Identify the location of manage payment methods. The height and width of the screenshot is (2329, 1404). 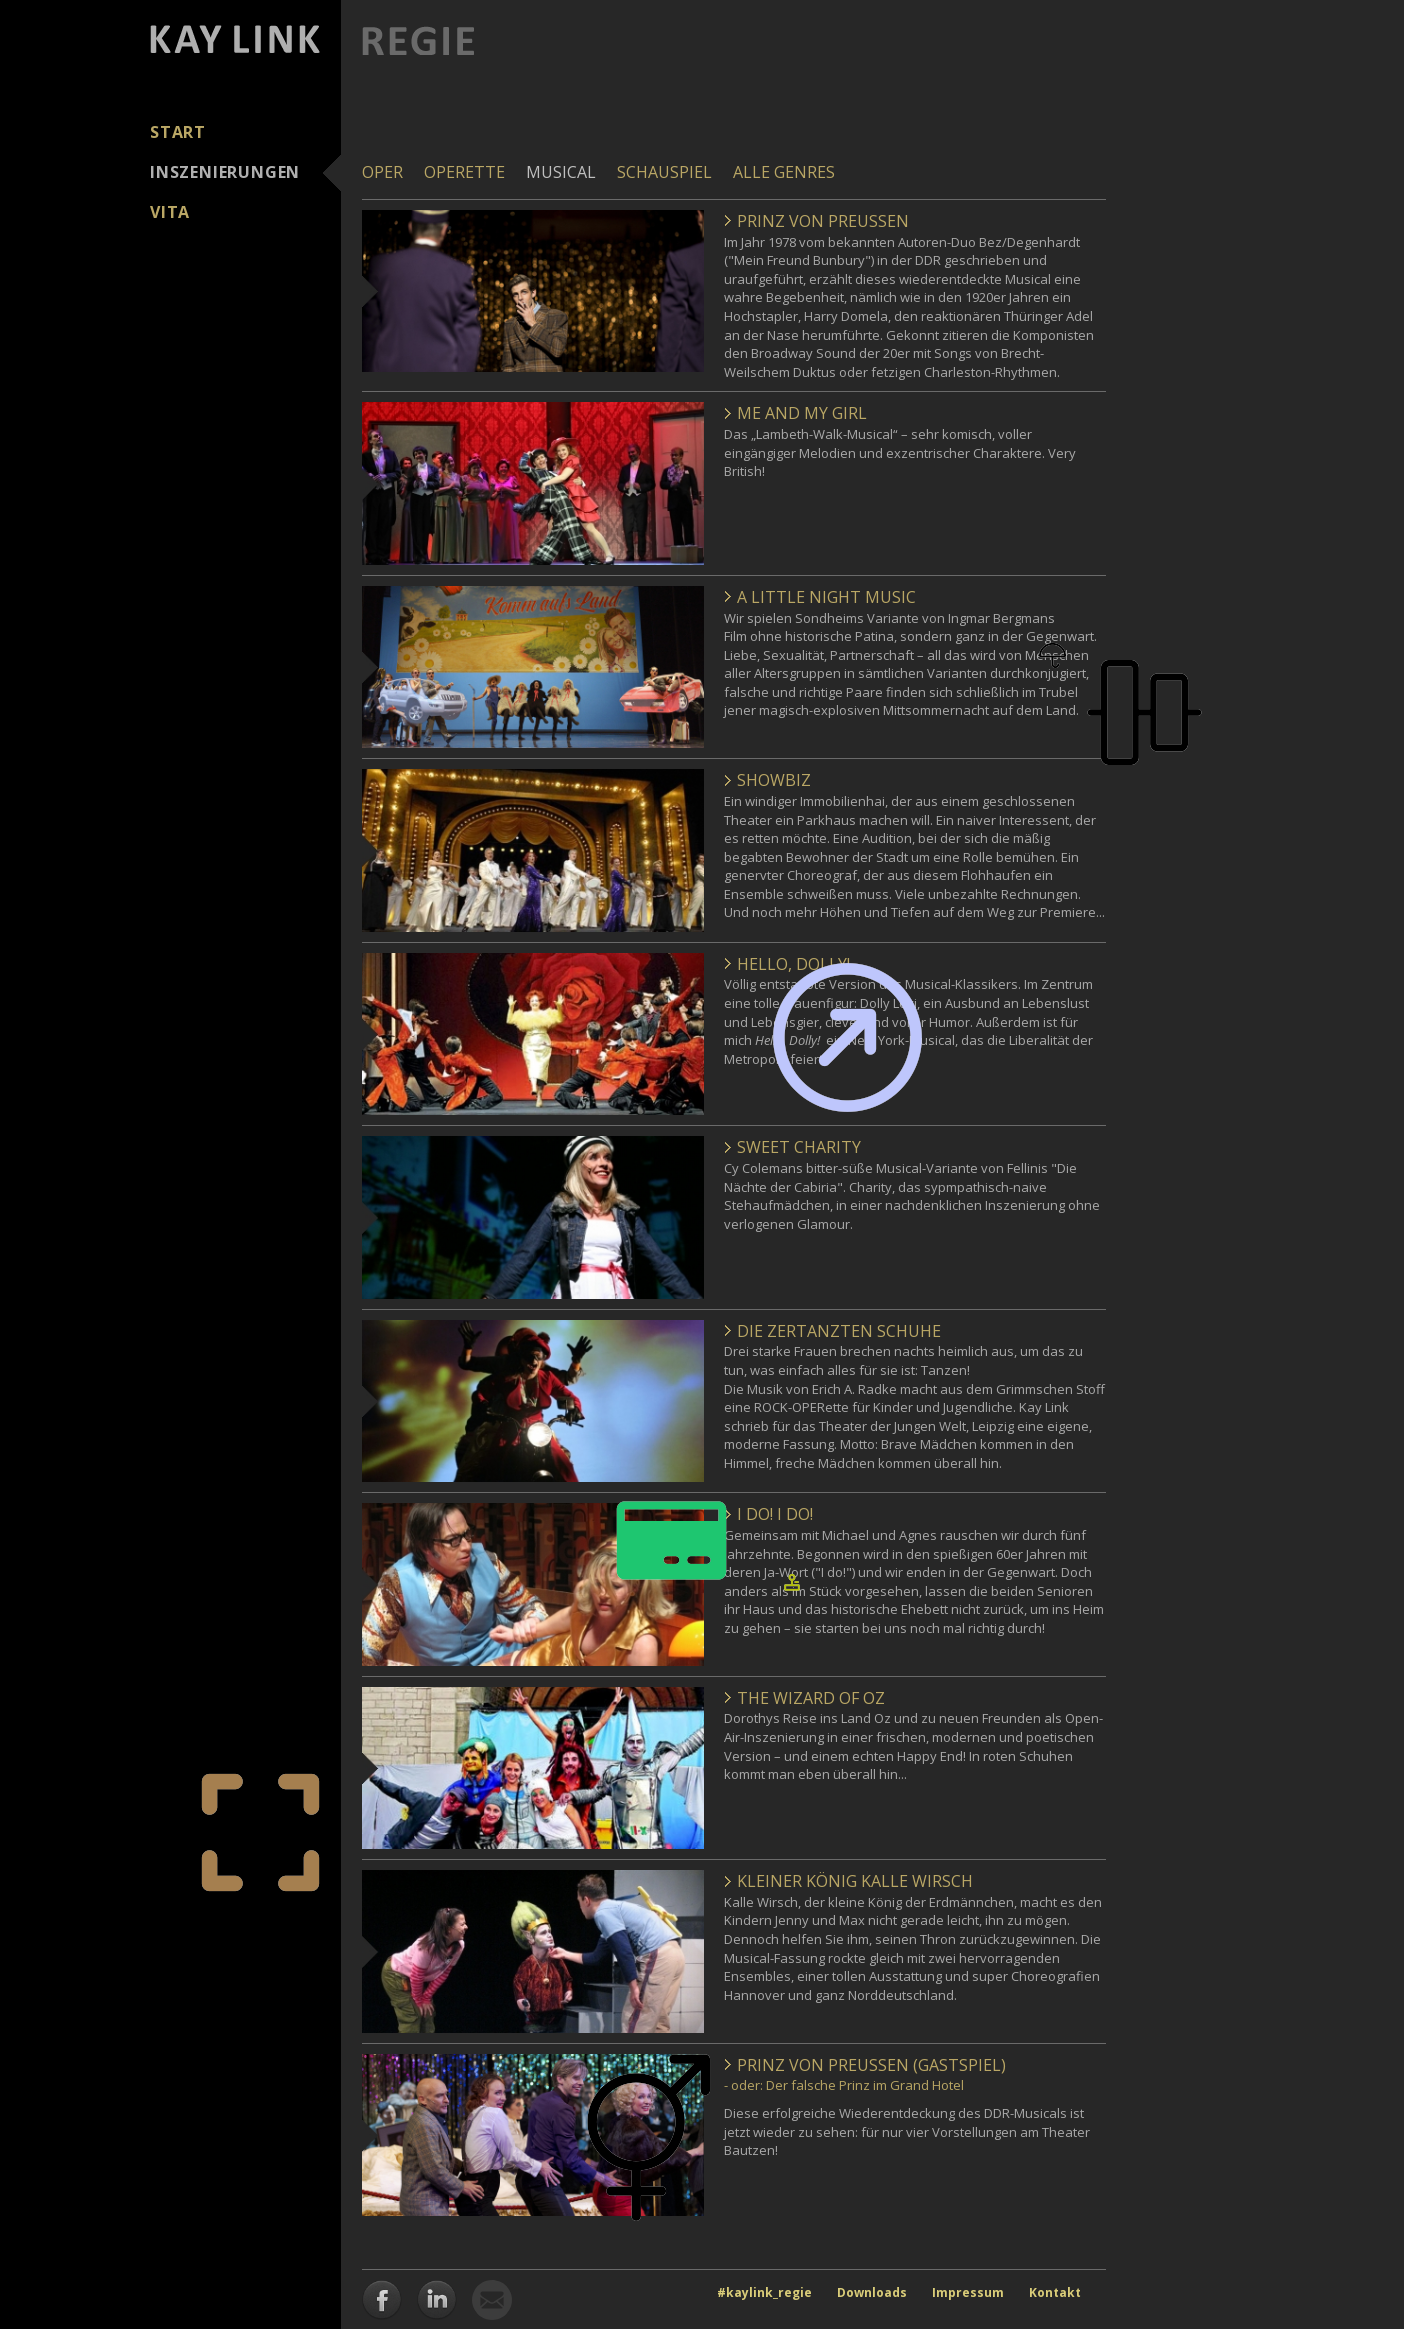
(671, 1540).